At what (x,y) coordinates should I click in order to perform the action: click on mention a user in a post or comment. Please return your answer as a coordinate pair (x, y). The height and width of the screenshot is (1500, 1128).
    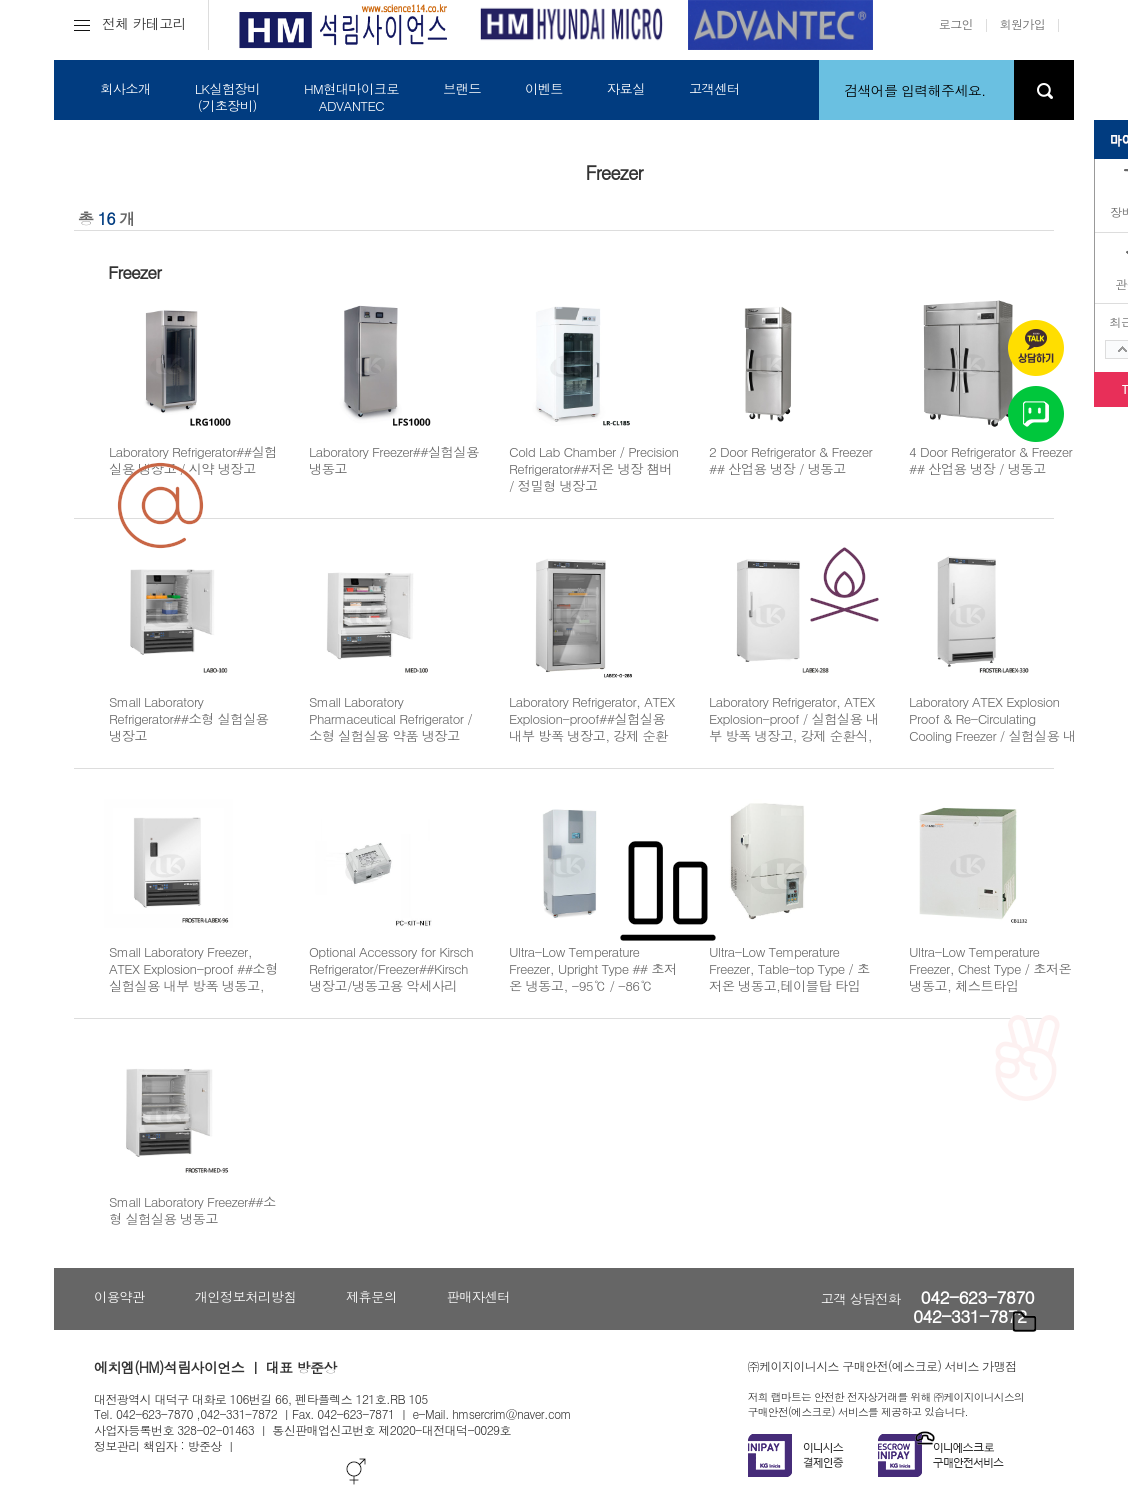
    Looking at the image, I should click on (160, 505).